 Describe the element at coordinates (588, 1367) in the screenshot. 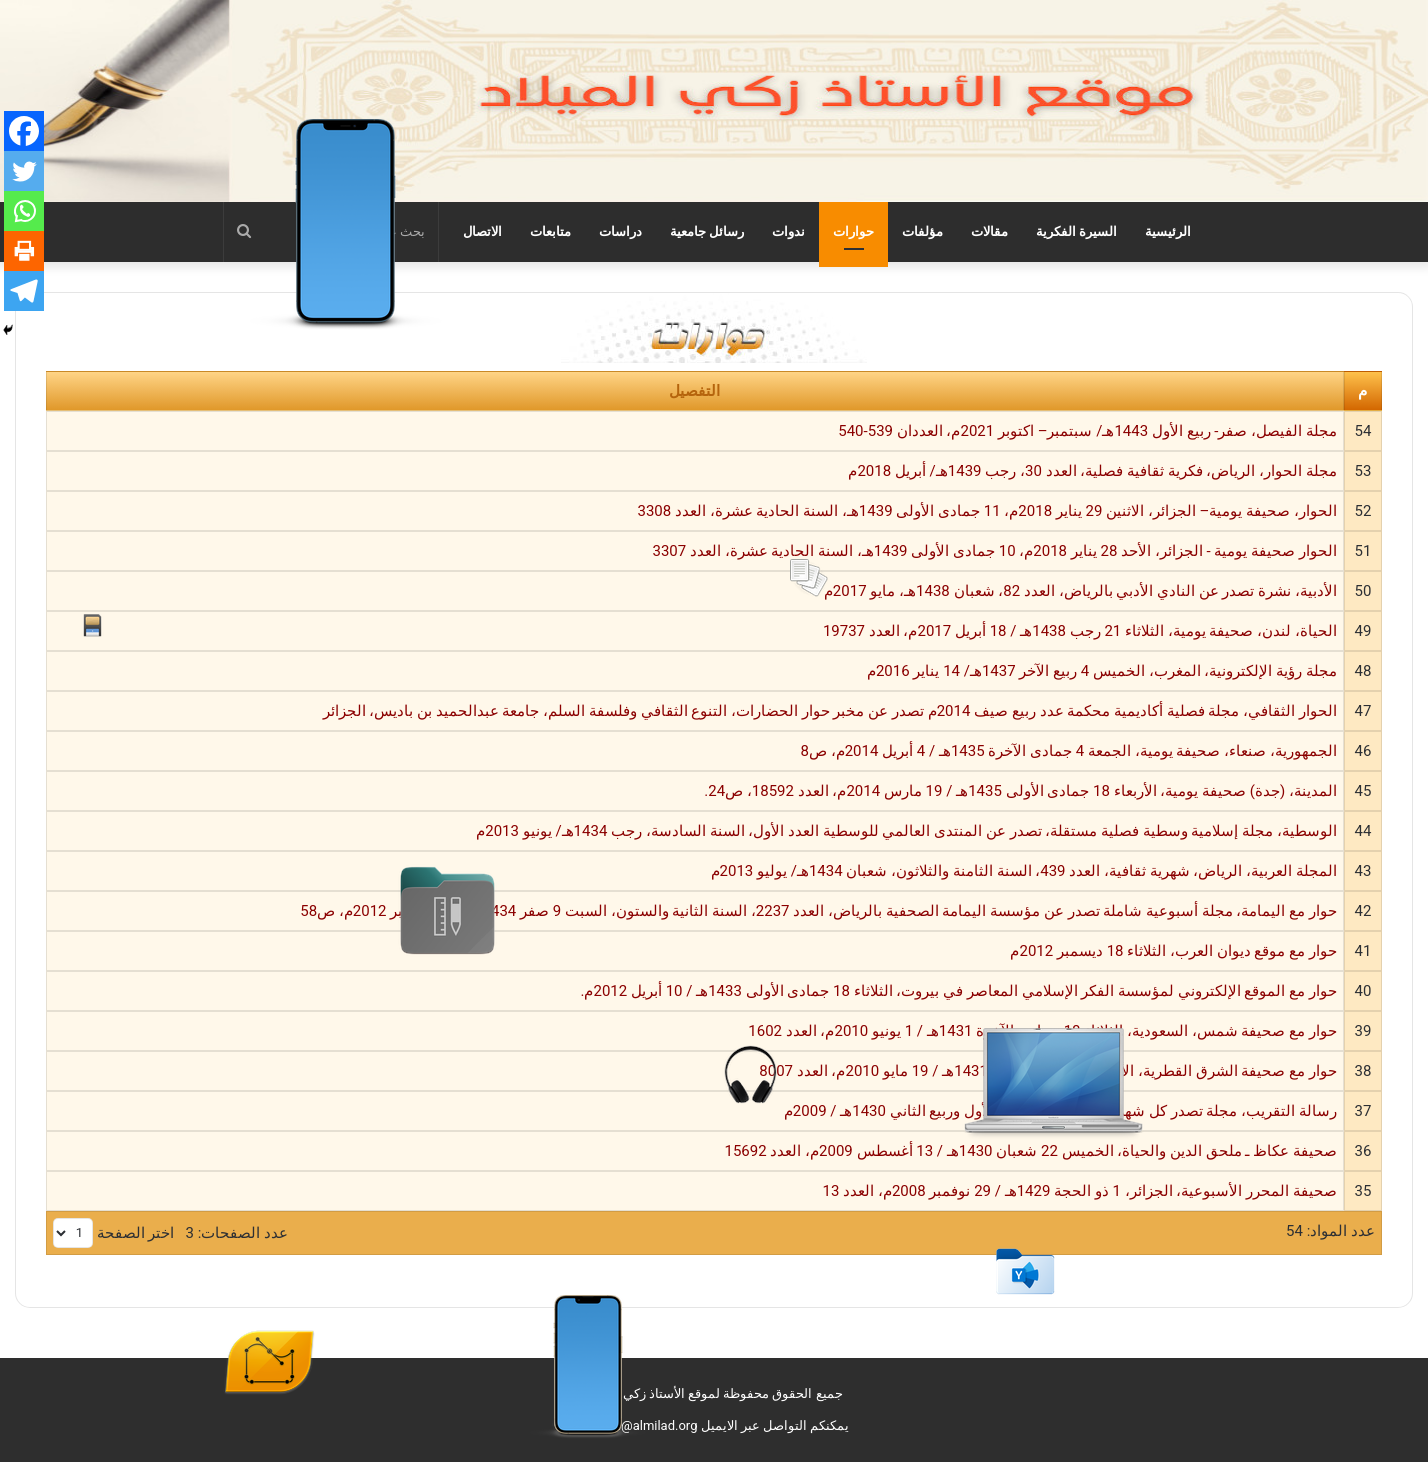

I see `iPhone 13 Pro device icon` at that location.